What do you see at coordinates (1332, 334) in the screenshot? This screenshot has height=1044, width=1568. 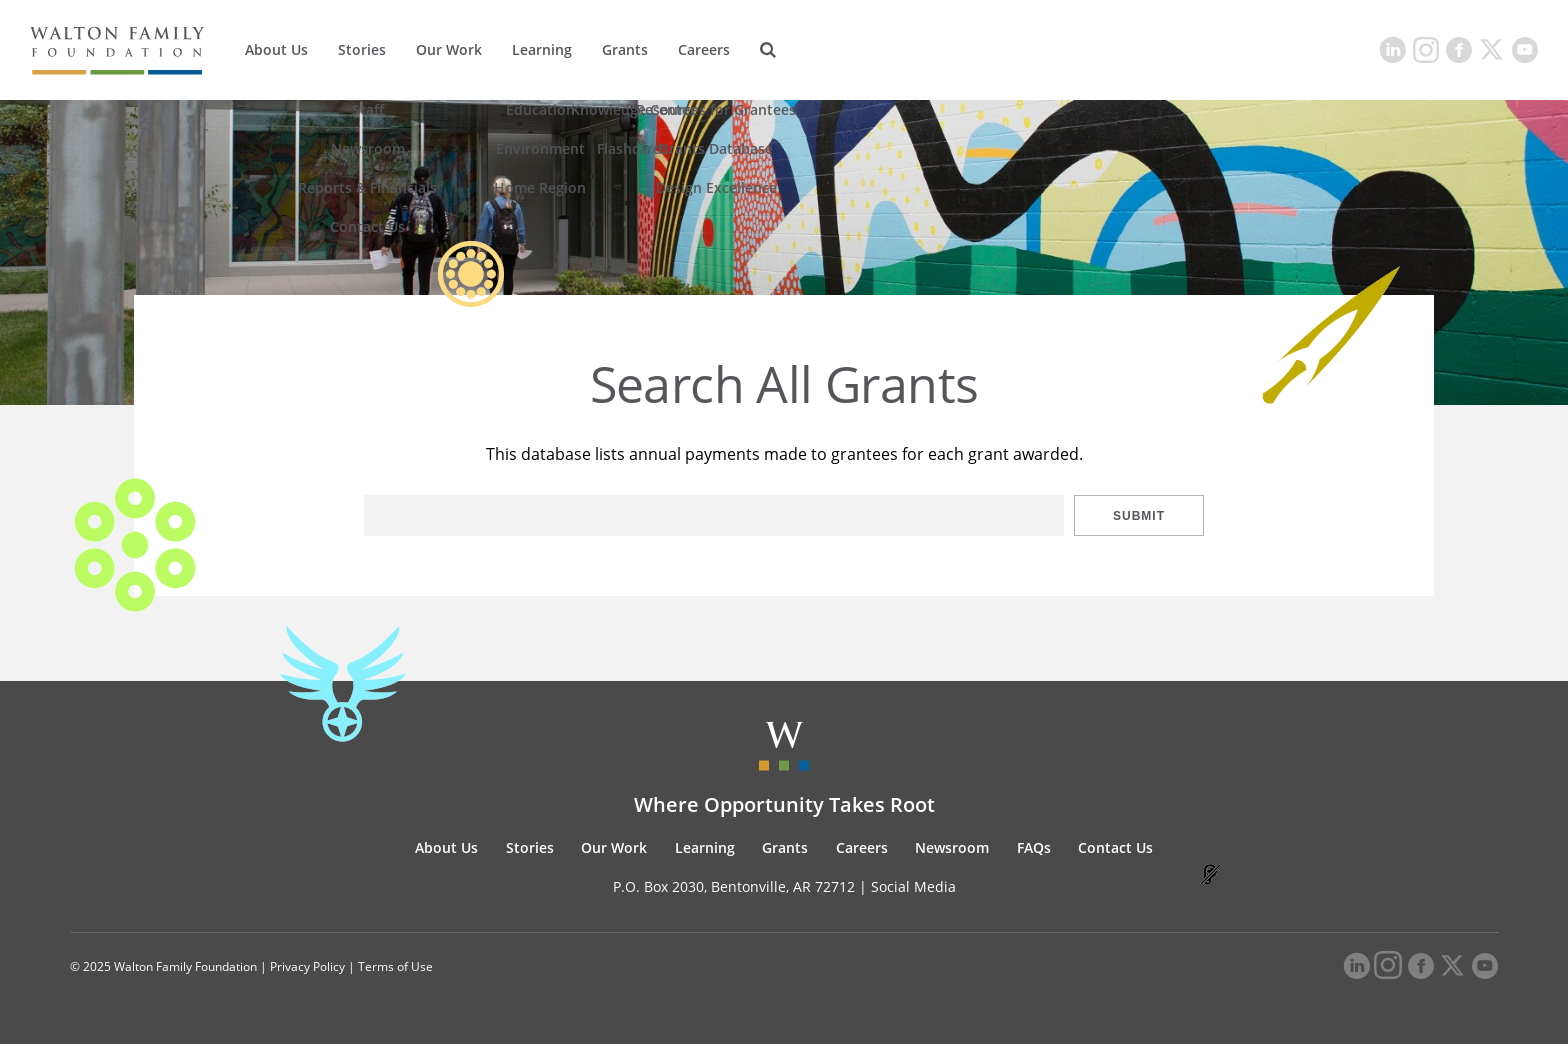 I see `equip energy sword weapon` at bounding box center [1332, 334].